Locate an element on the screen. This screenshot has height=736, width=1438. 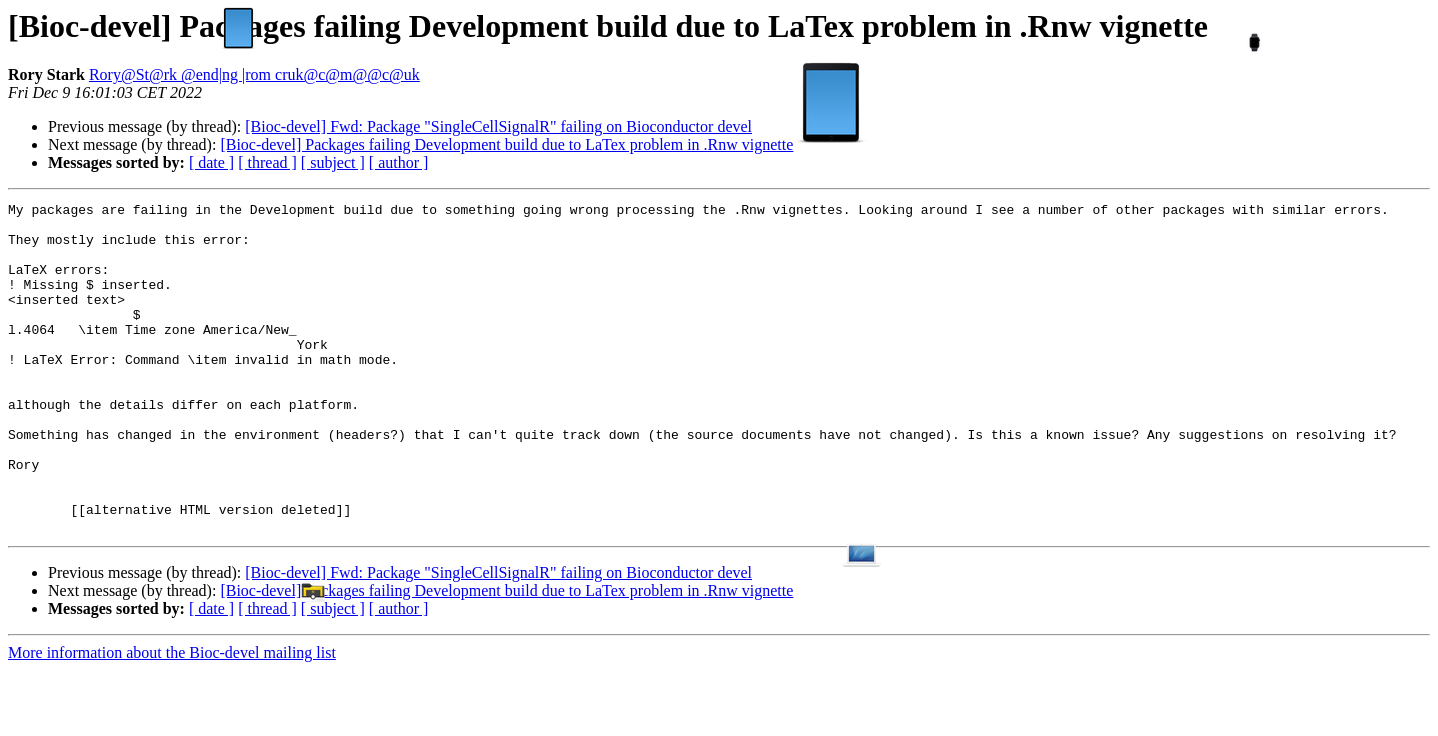
folder for pokémon ultra ball collection or related game files is located at coordinates (313, 593).